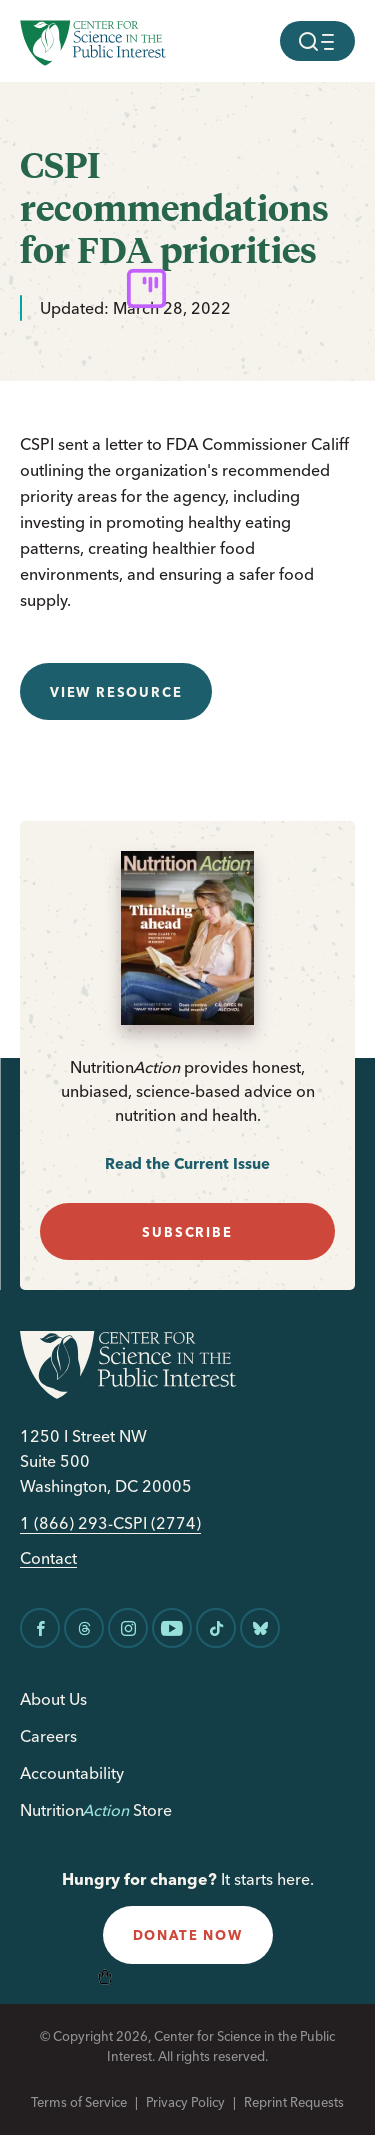 The image size is (375, 2135). What do you see at coordinates (105, 1977) in the screenshot?
I see `shopping bag requires attention or action` at bounding box center [105, 1977].